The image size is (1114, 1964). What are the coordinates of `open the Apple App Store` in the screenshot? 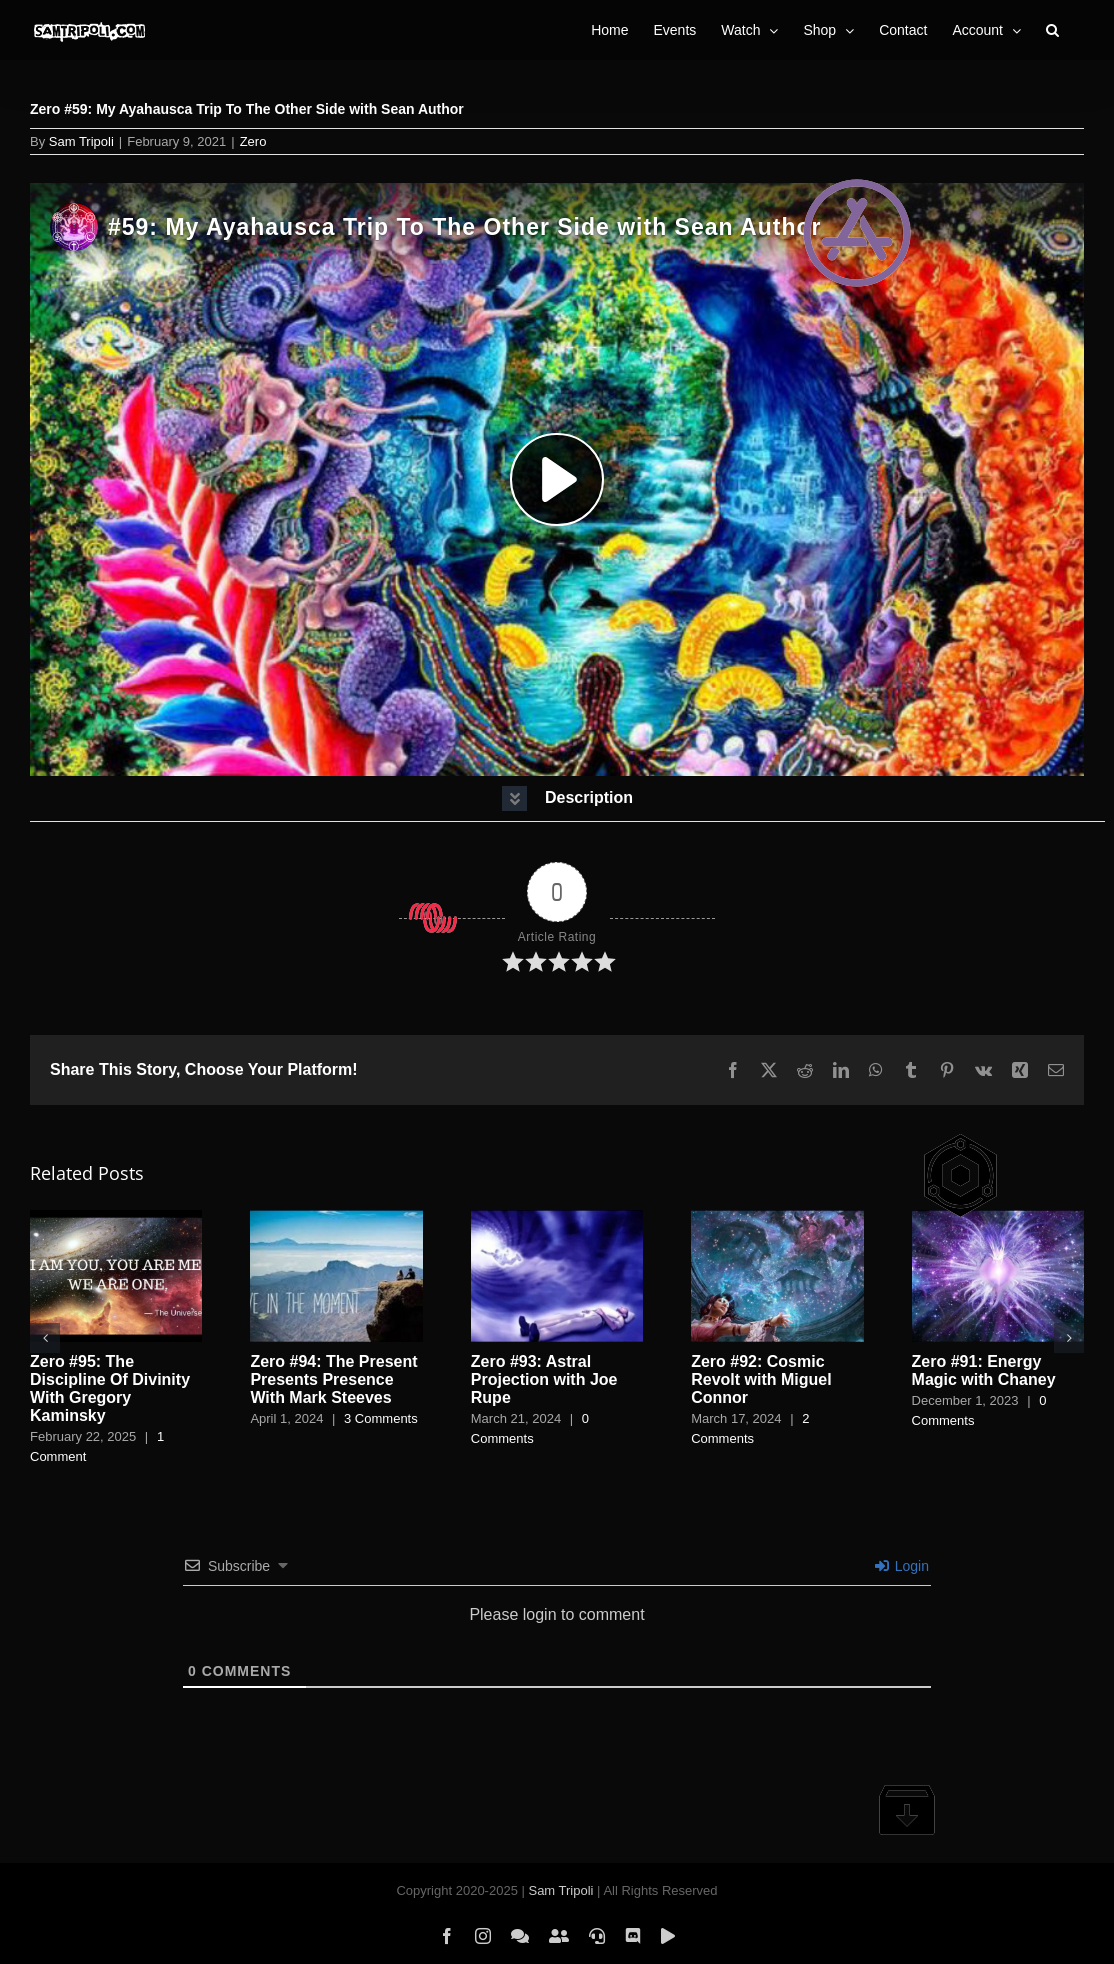 It's located at (857, 233).